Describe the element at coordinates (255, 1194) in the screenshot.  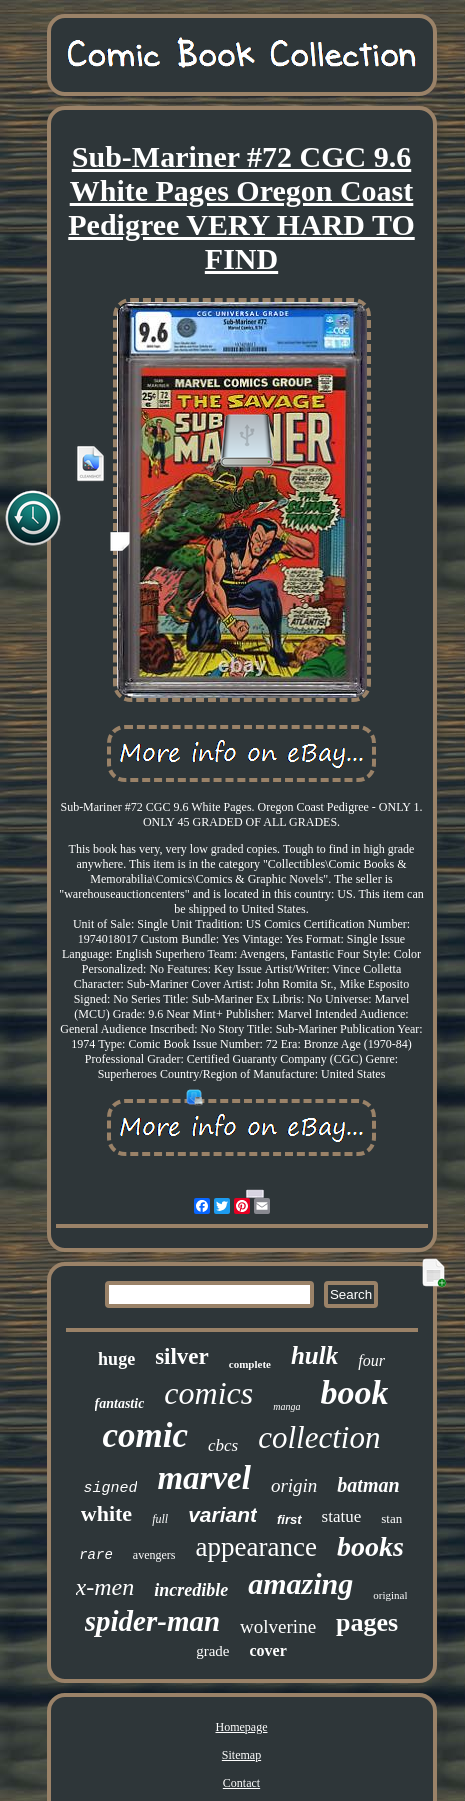
I see `indicates keyboard connected or active` at that location.